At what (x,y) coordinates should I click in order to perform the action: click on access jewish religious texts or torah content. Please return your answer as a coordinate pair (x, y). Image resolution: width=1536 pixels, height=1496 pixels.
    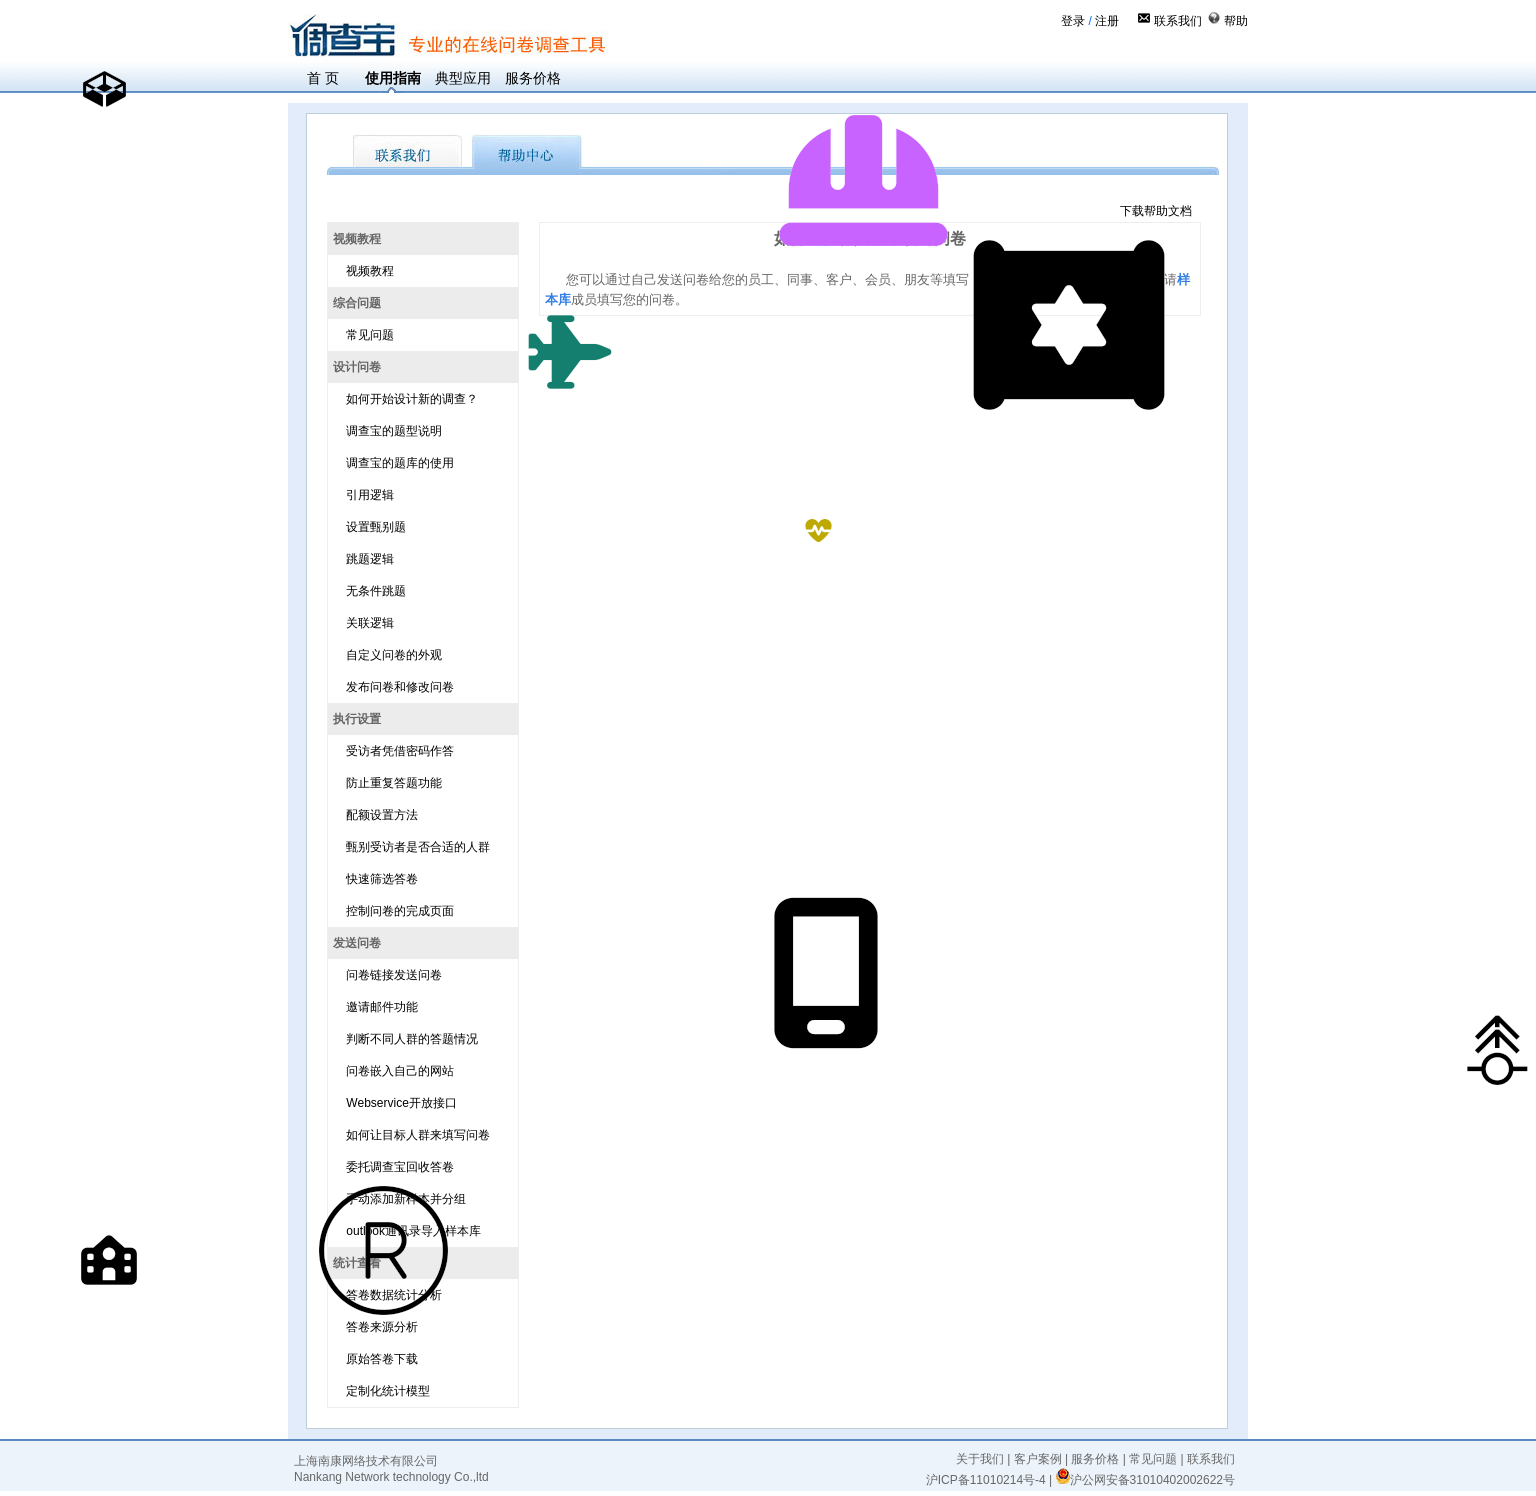
    Looking at the image, I should click on (1069, 325).